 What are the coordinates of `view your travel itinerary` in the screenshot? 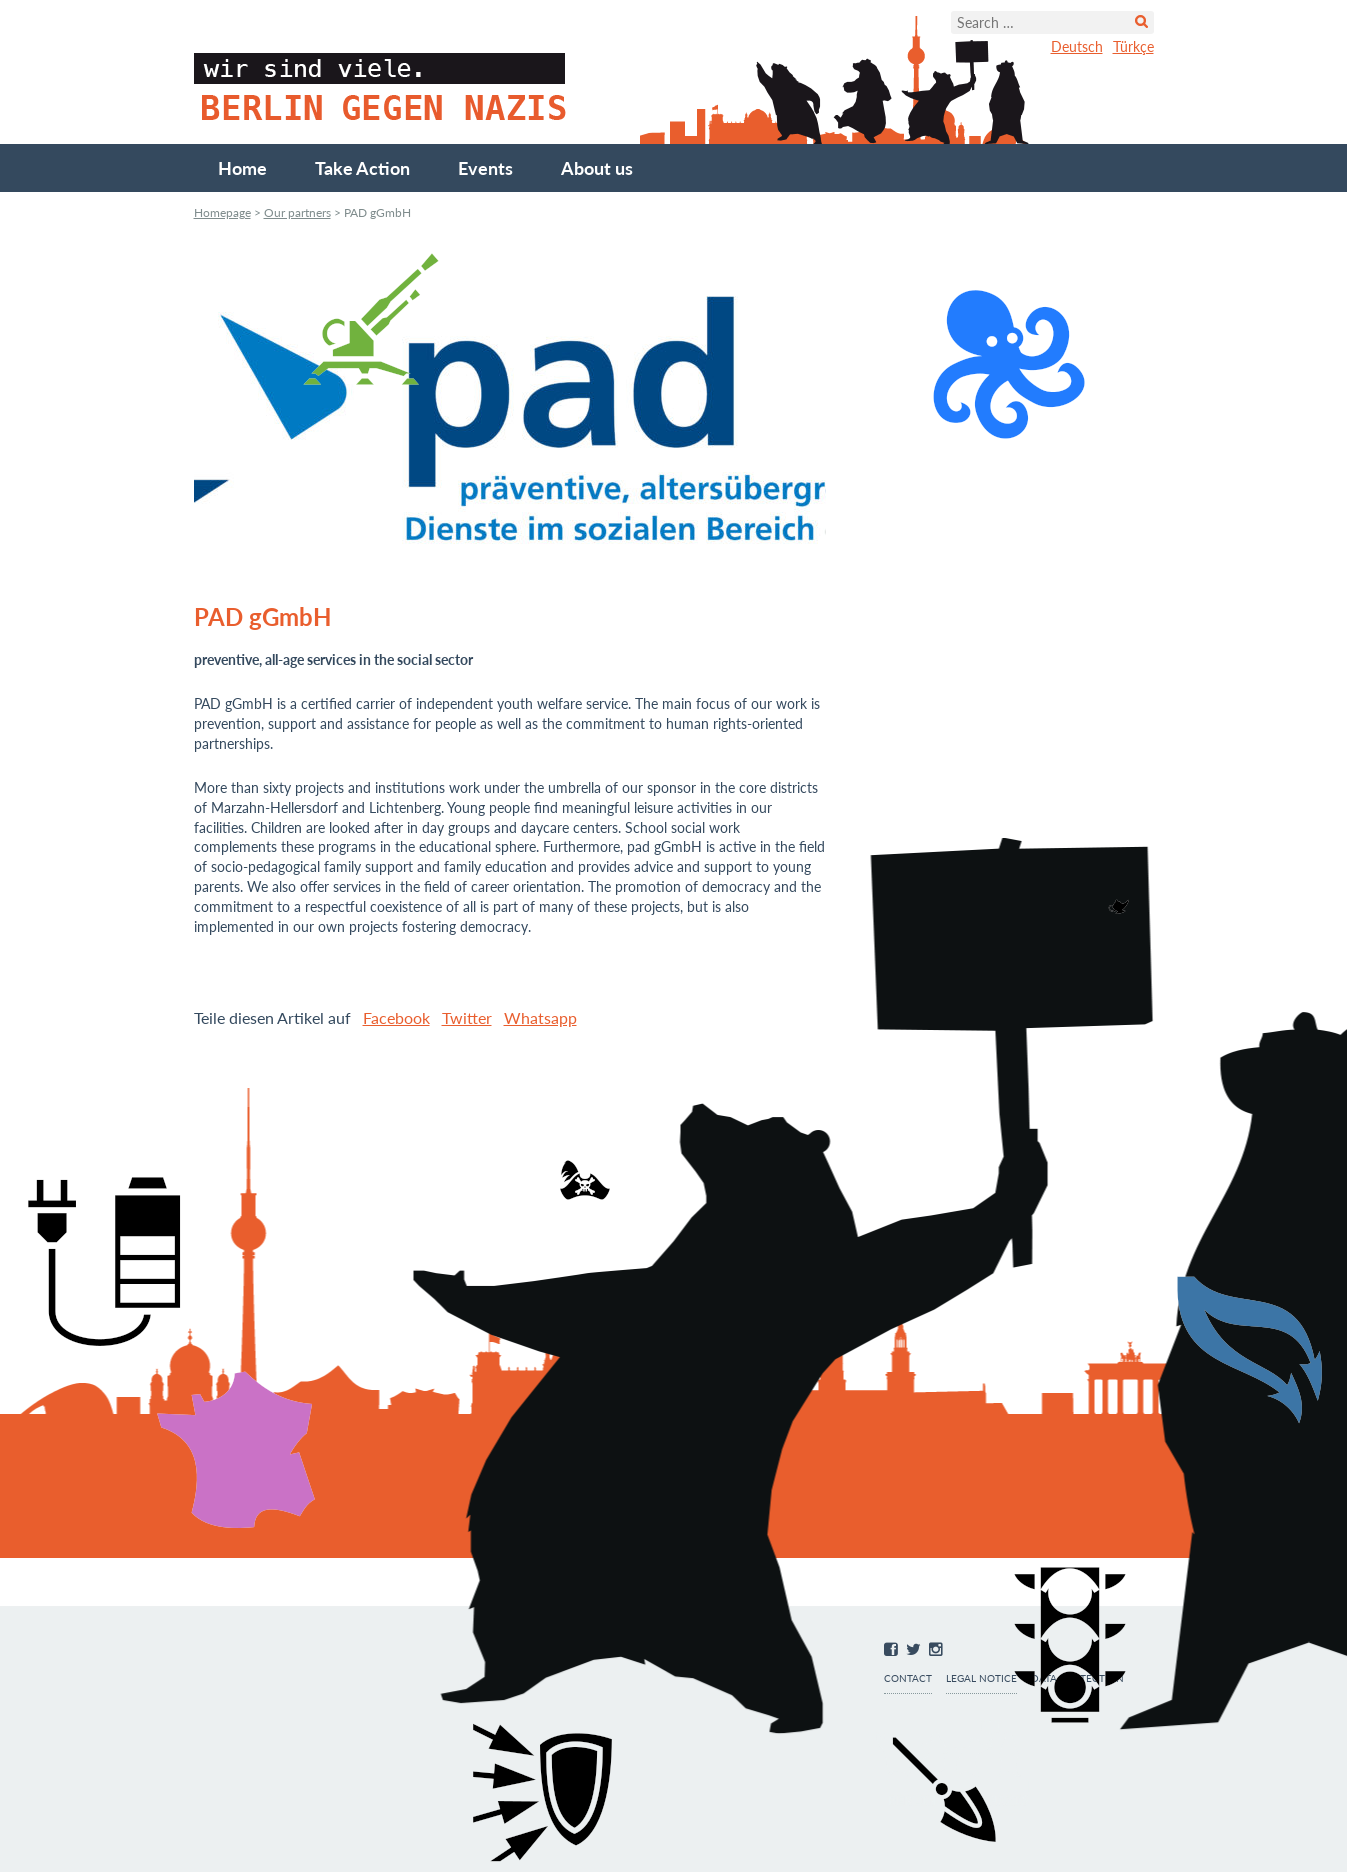 It's located at (1249, 1350).